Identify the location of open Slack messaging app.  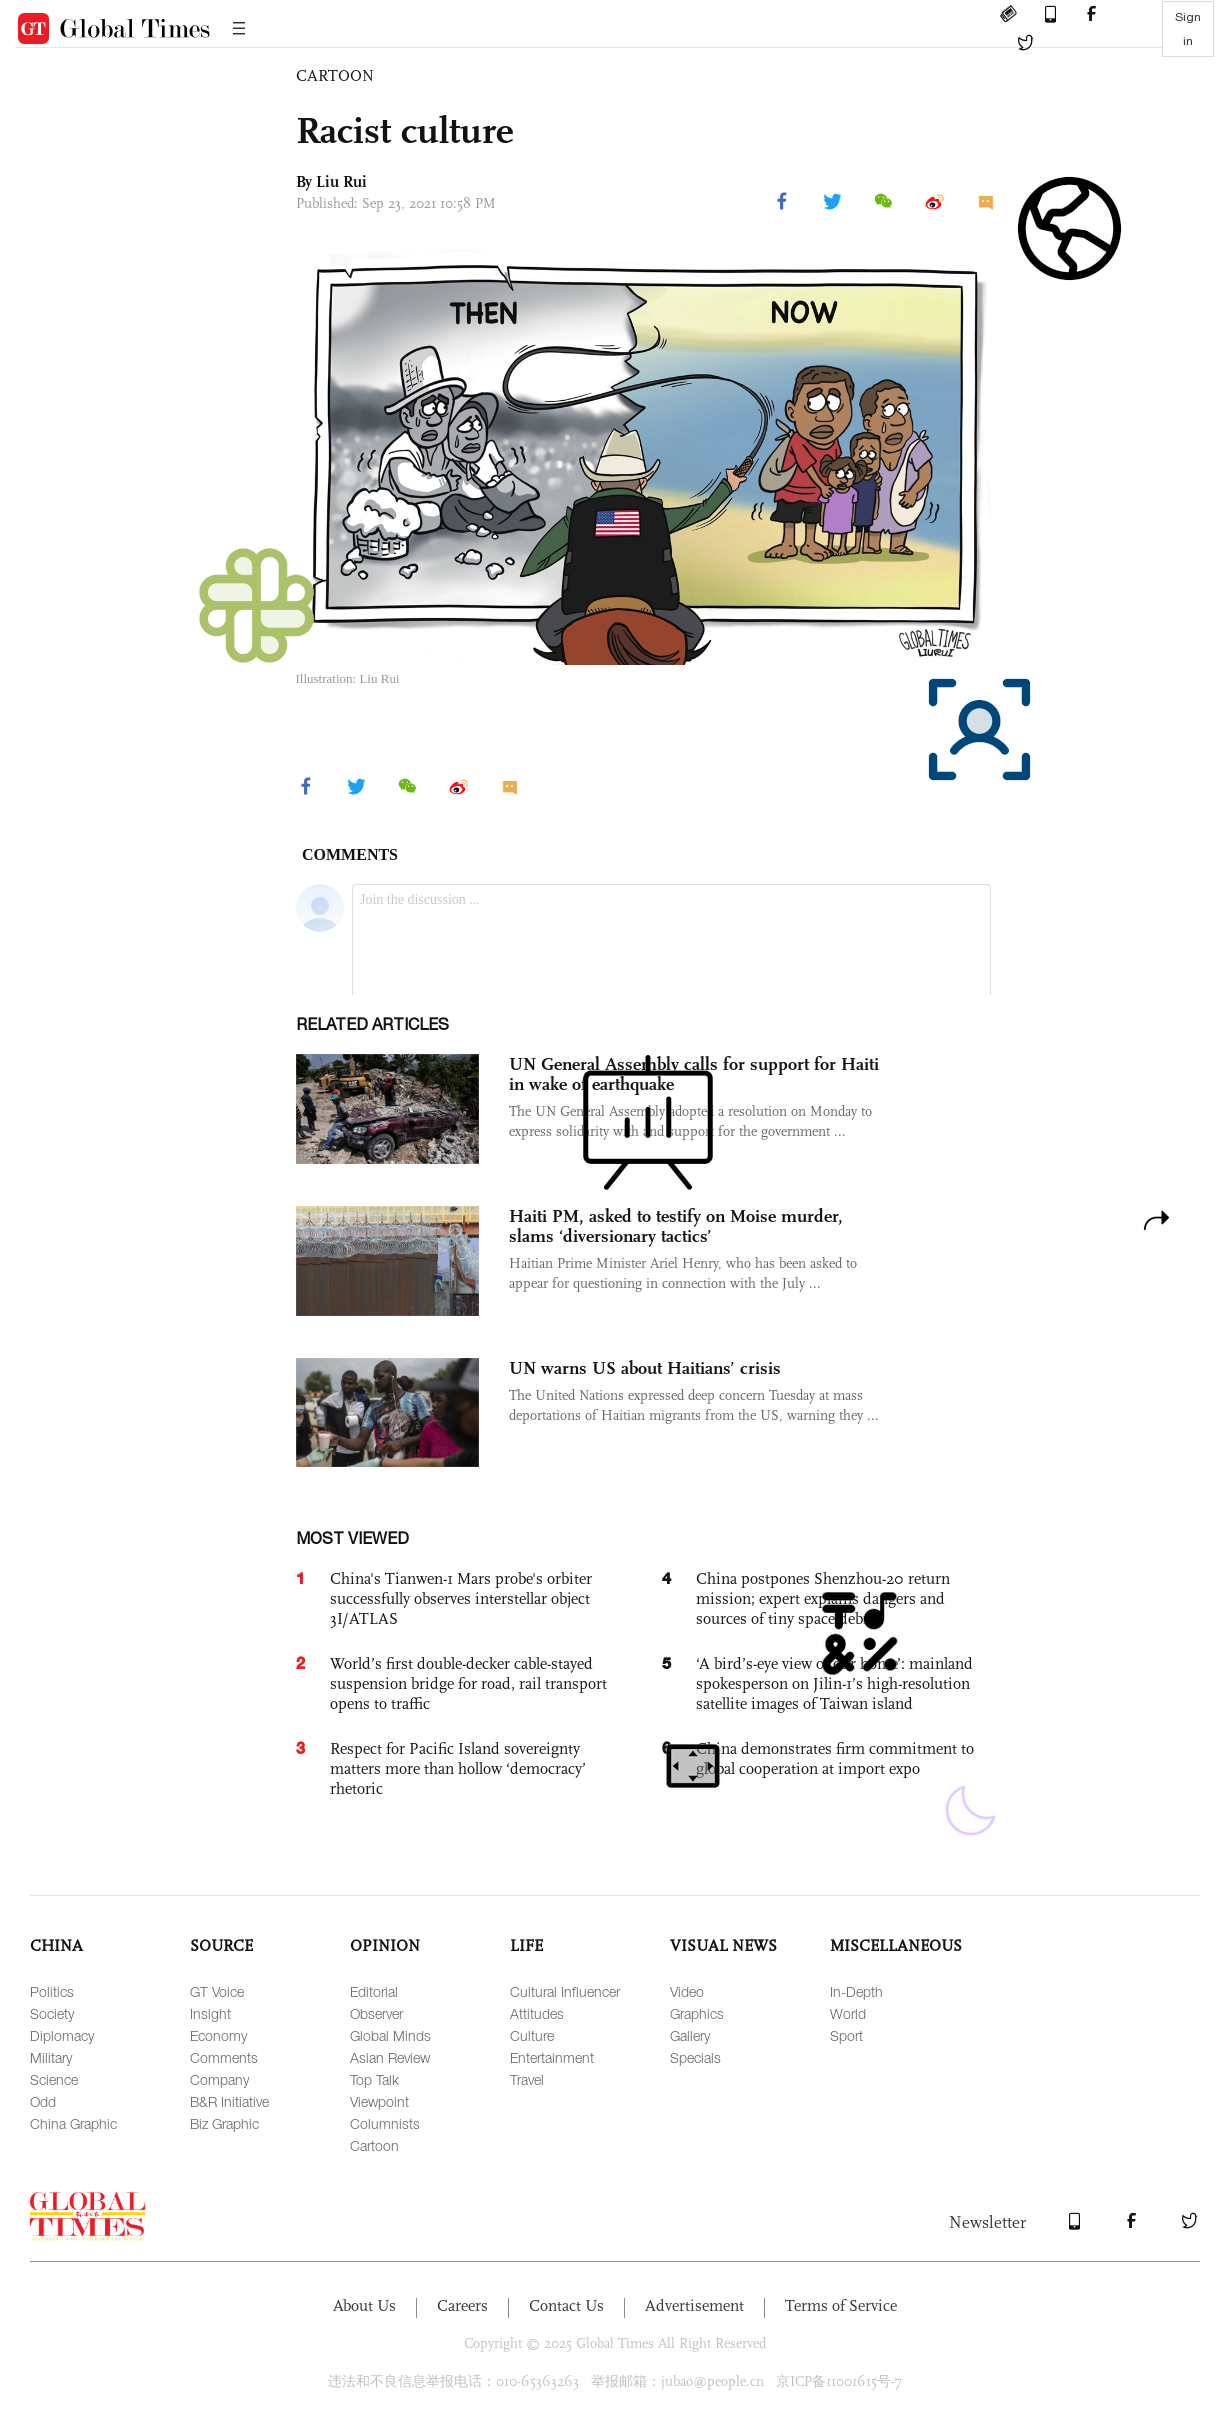
(256, 605).